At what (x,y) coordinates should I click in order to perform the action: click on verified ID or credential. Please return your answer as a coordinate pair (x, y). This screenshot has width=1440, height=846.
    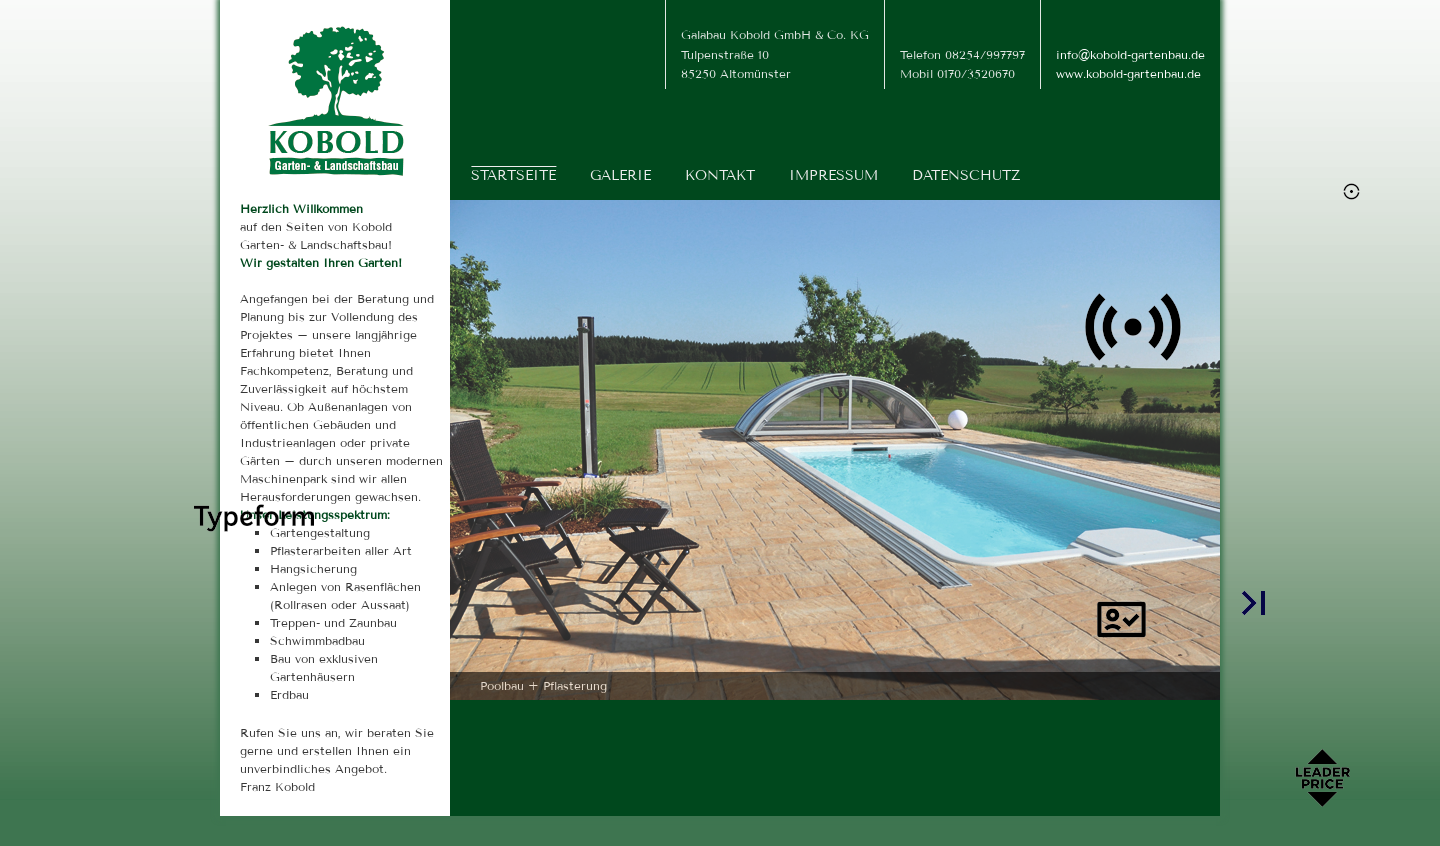
    Looking at the image, I should click on (1121, 619).